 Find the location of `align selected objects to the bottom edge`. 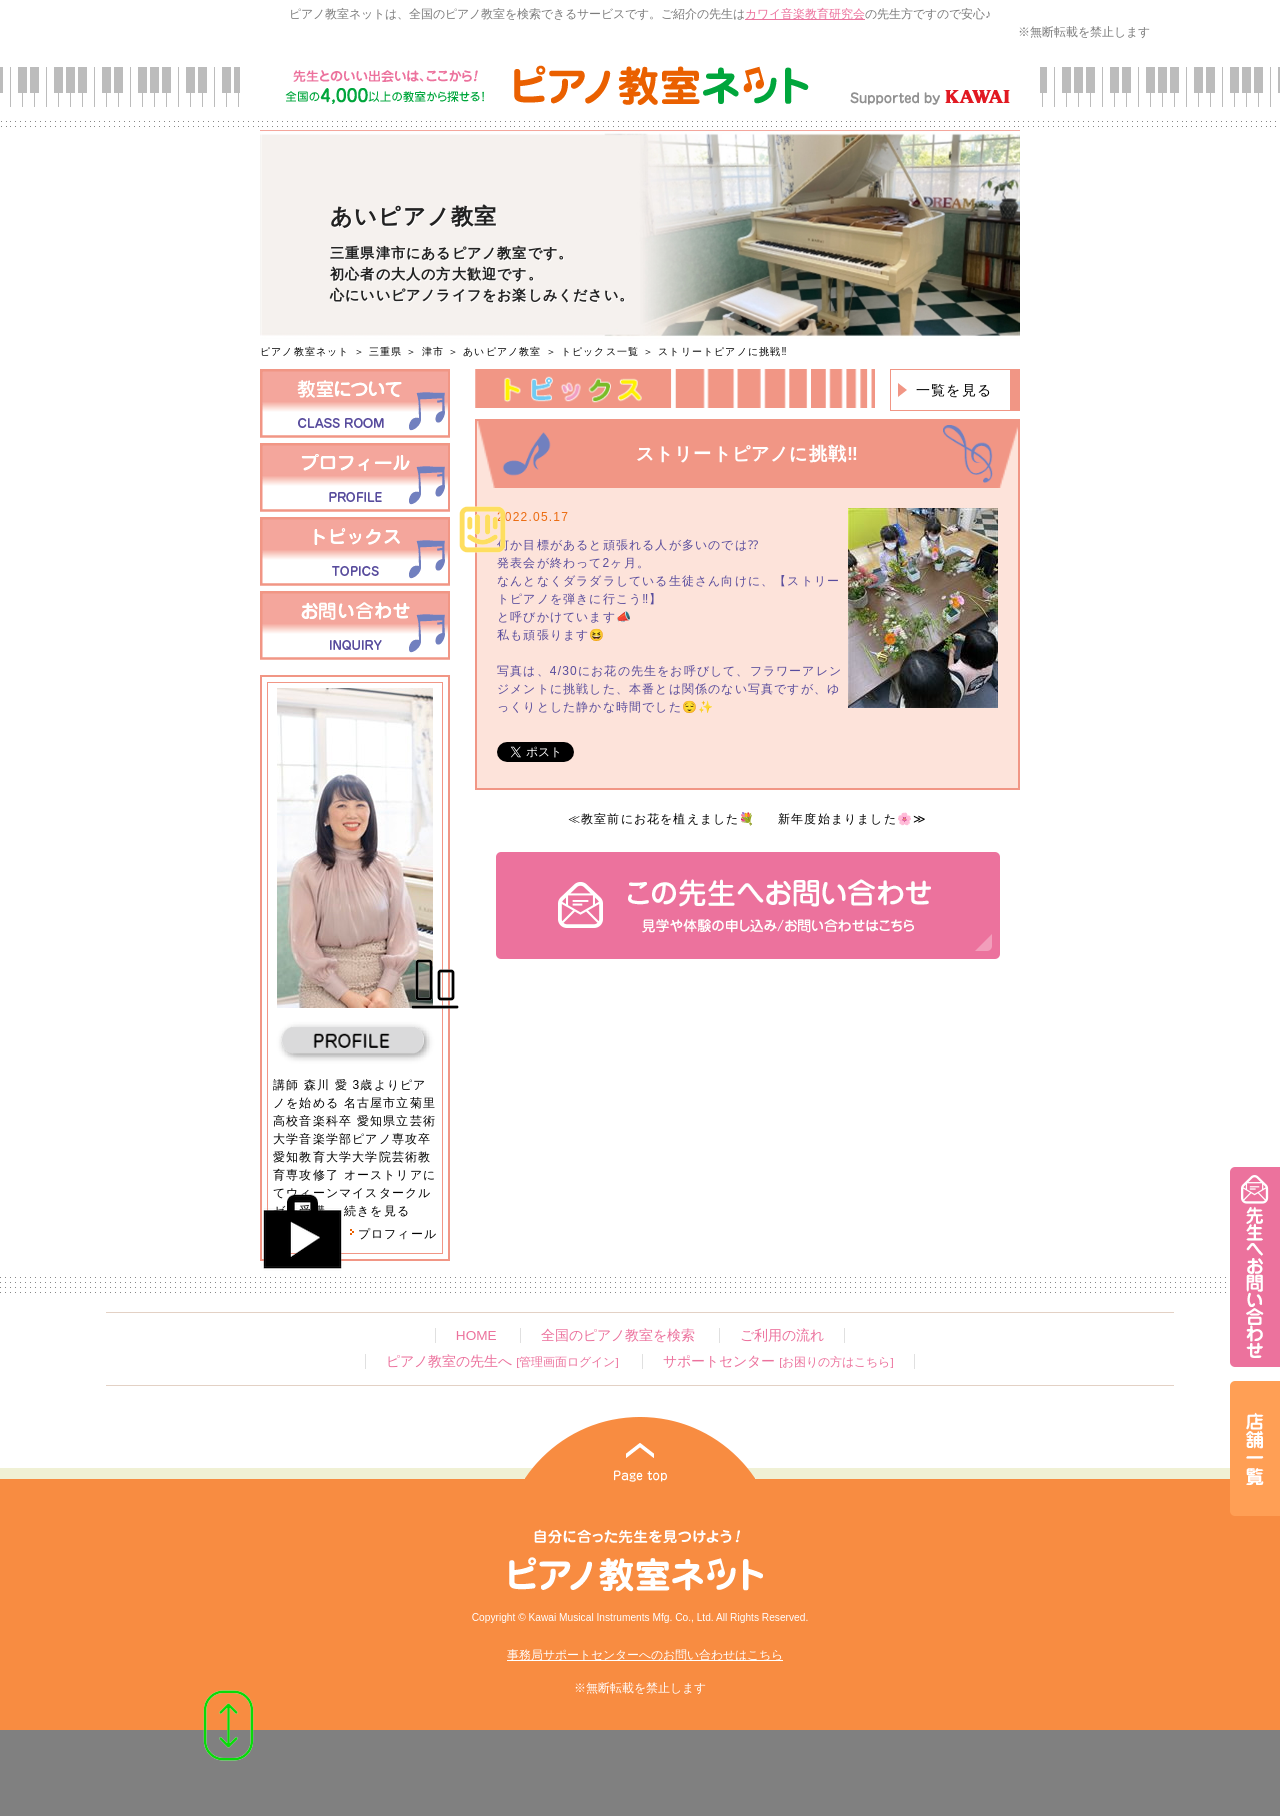

align selected objects to the bottom edge is located at coordinates (435, 985).